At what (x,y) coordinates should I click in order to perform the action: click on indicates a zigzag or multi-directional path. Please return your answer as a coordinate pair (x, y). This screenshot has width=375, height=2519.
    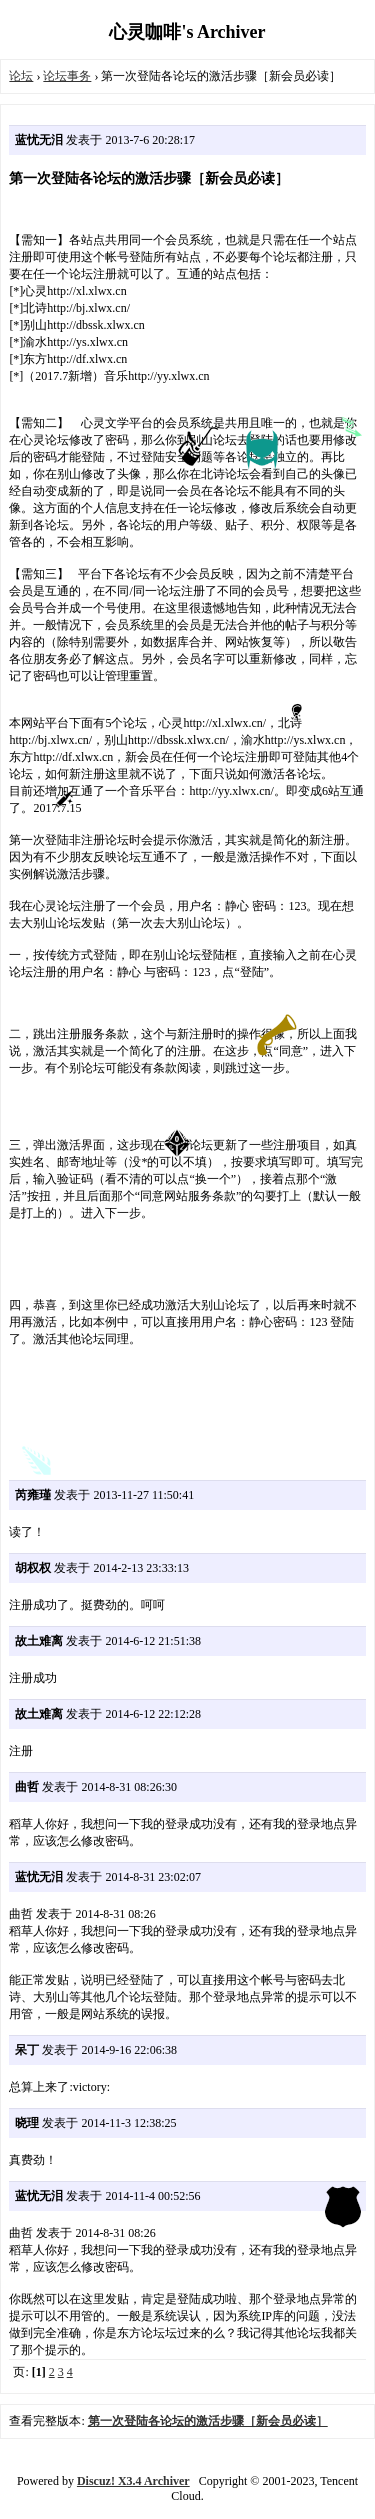
    Looking at the image, I should click on (352, 427).